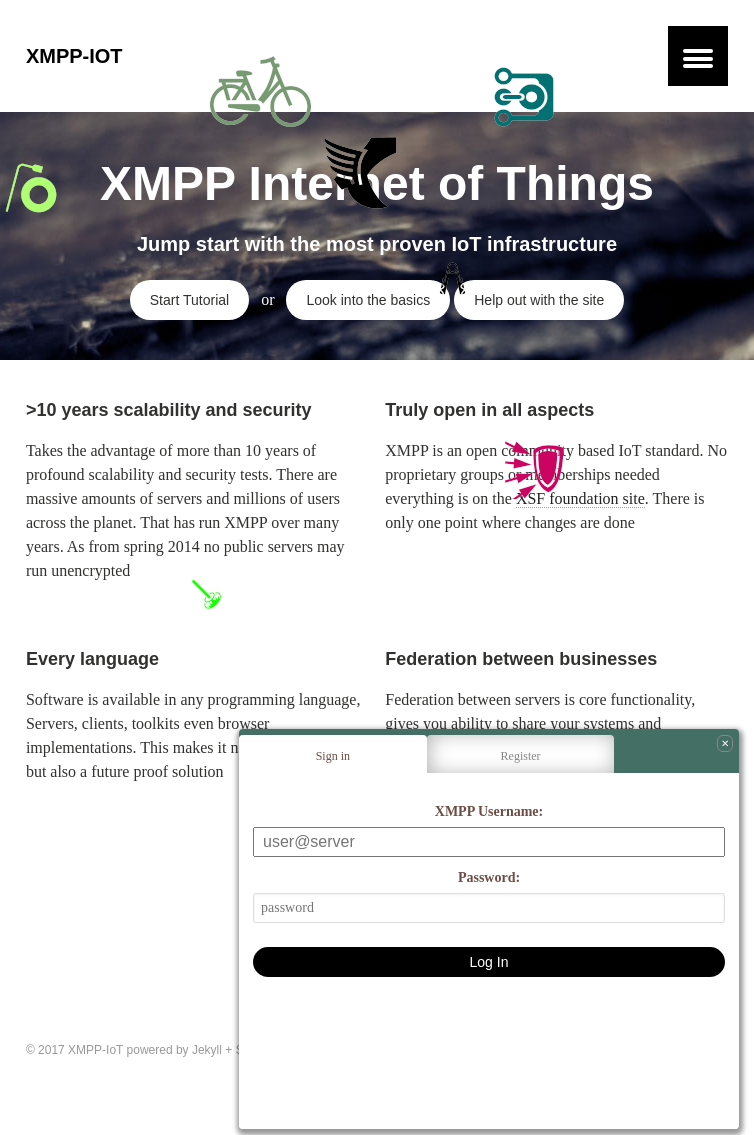 The width and height of the screenshot is (754, 1135). What do you see at coordinates (206, 594) in the screenshot?
I see `fire ion cannon weapon ability` at bounding box center [206, 594].